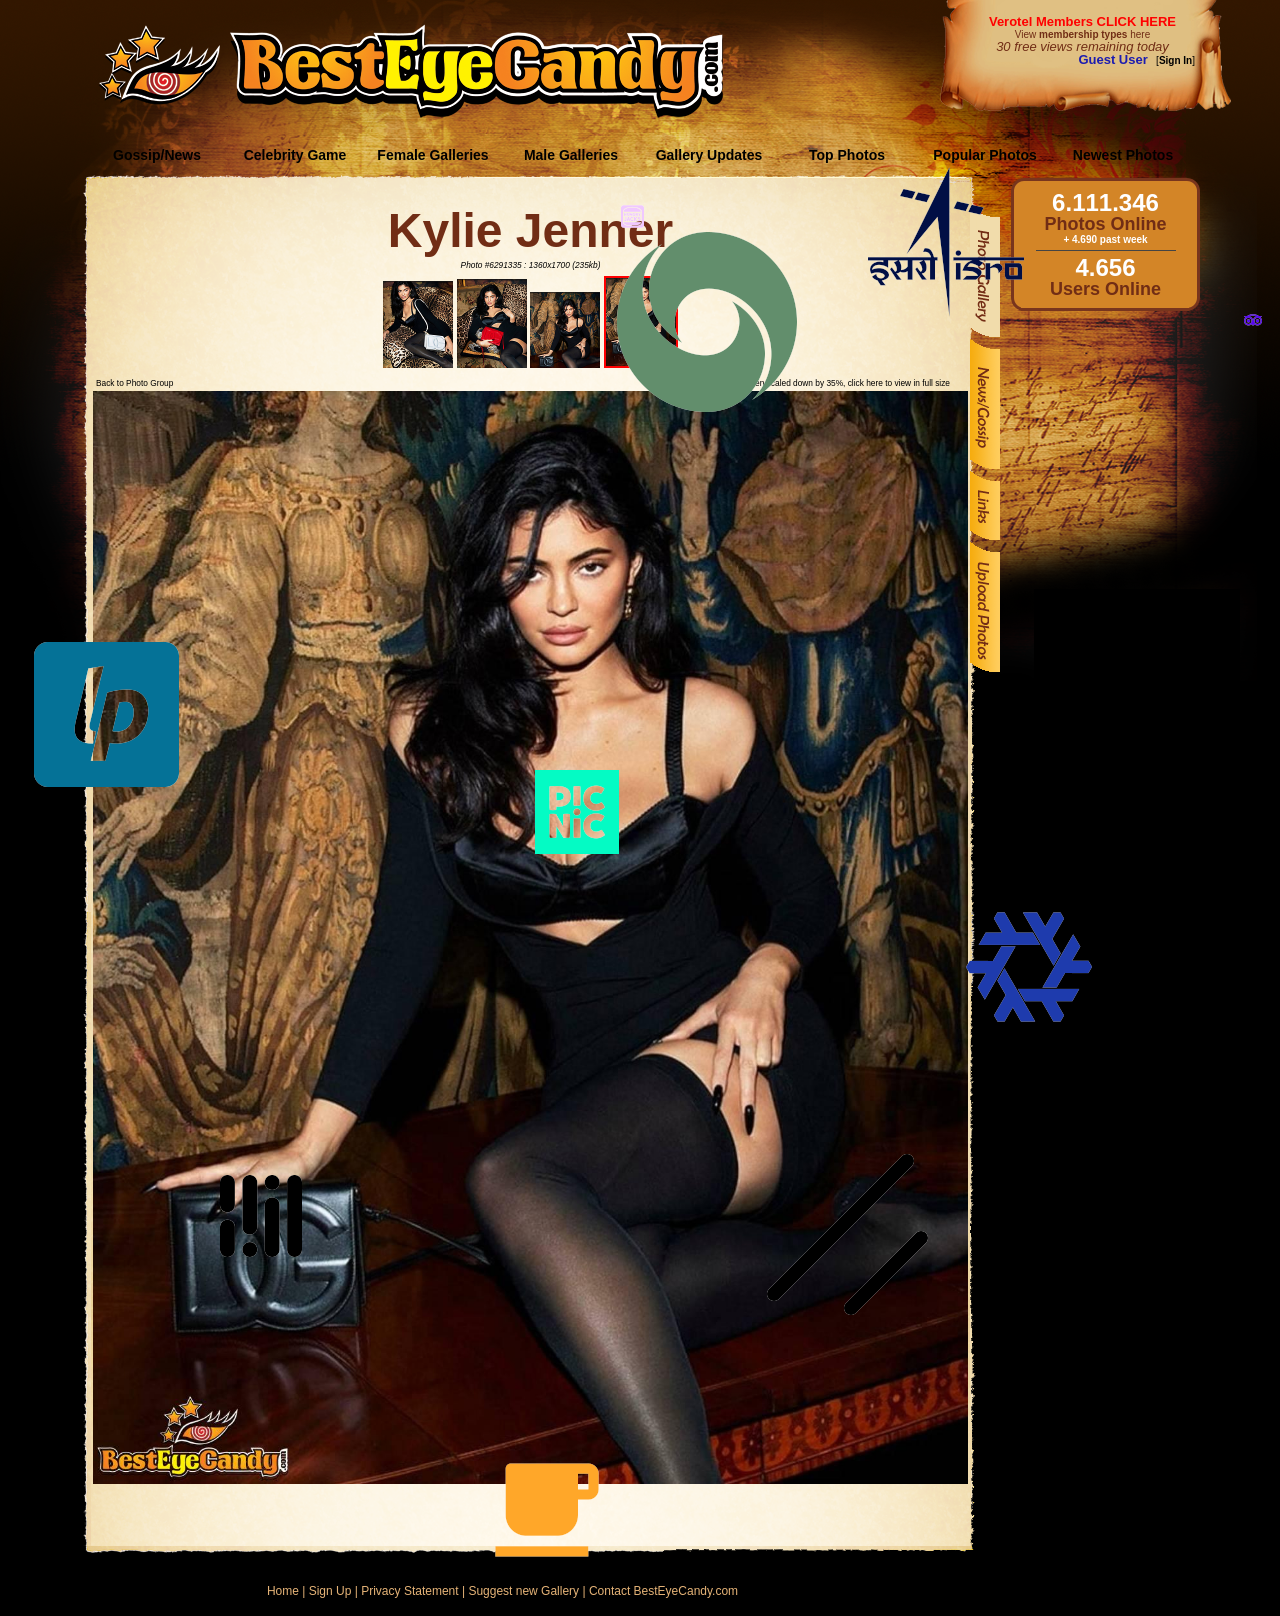 The height and width of the screenshot is (1616, 1280). What do you see at coordinates (106, 714) in the screenshot?
I see `link to Liberapay donation page` at bounding box center [106, 714].